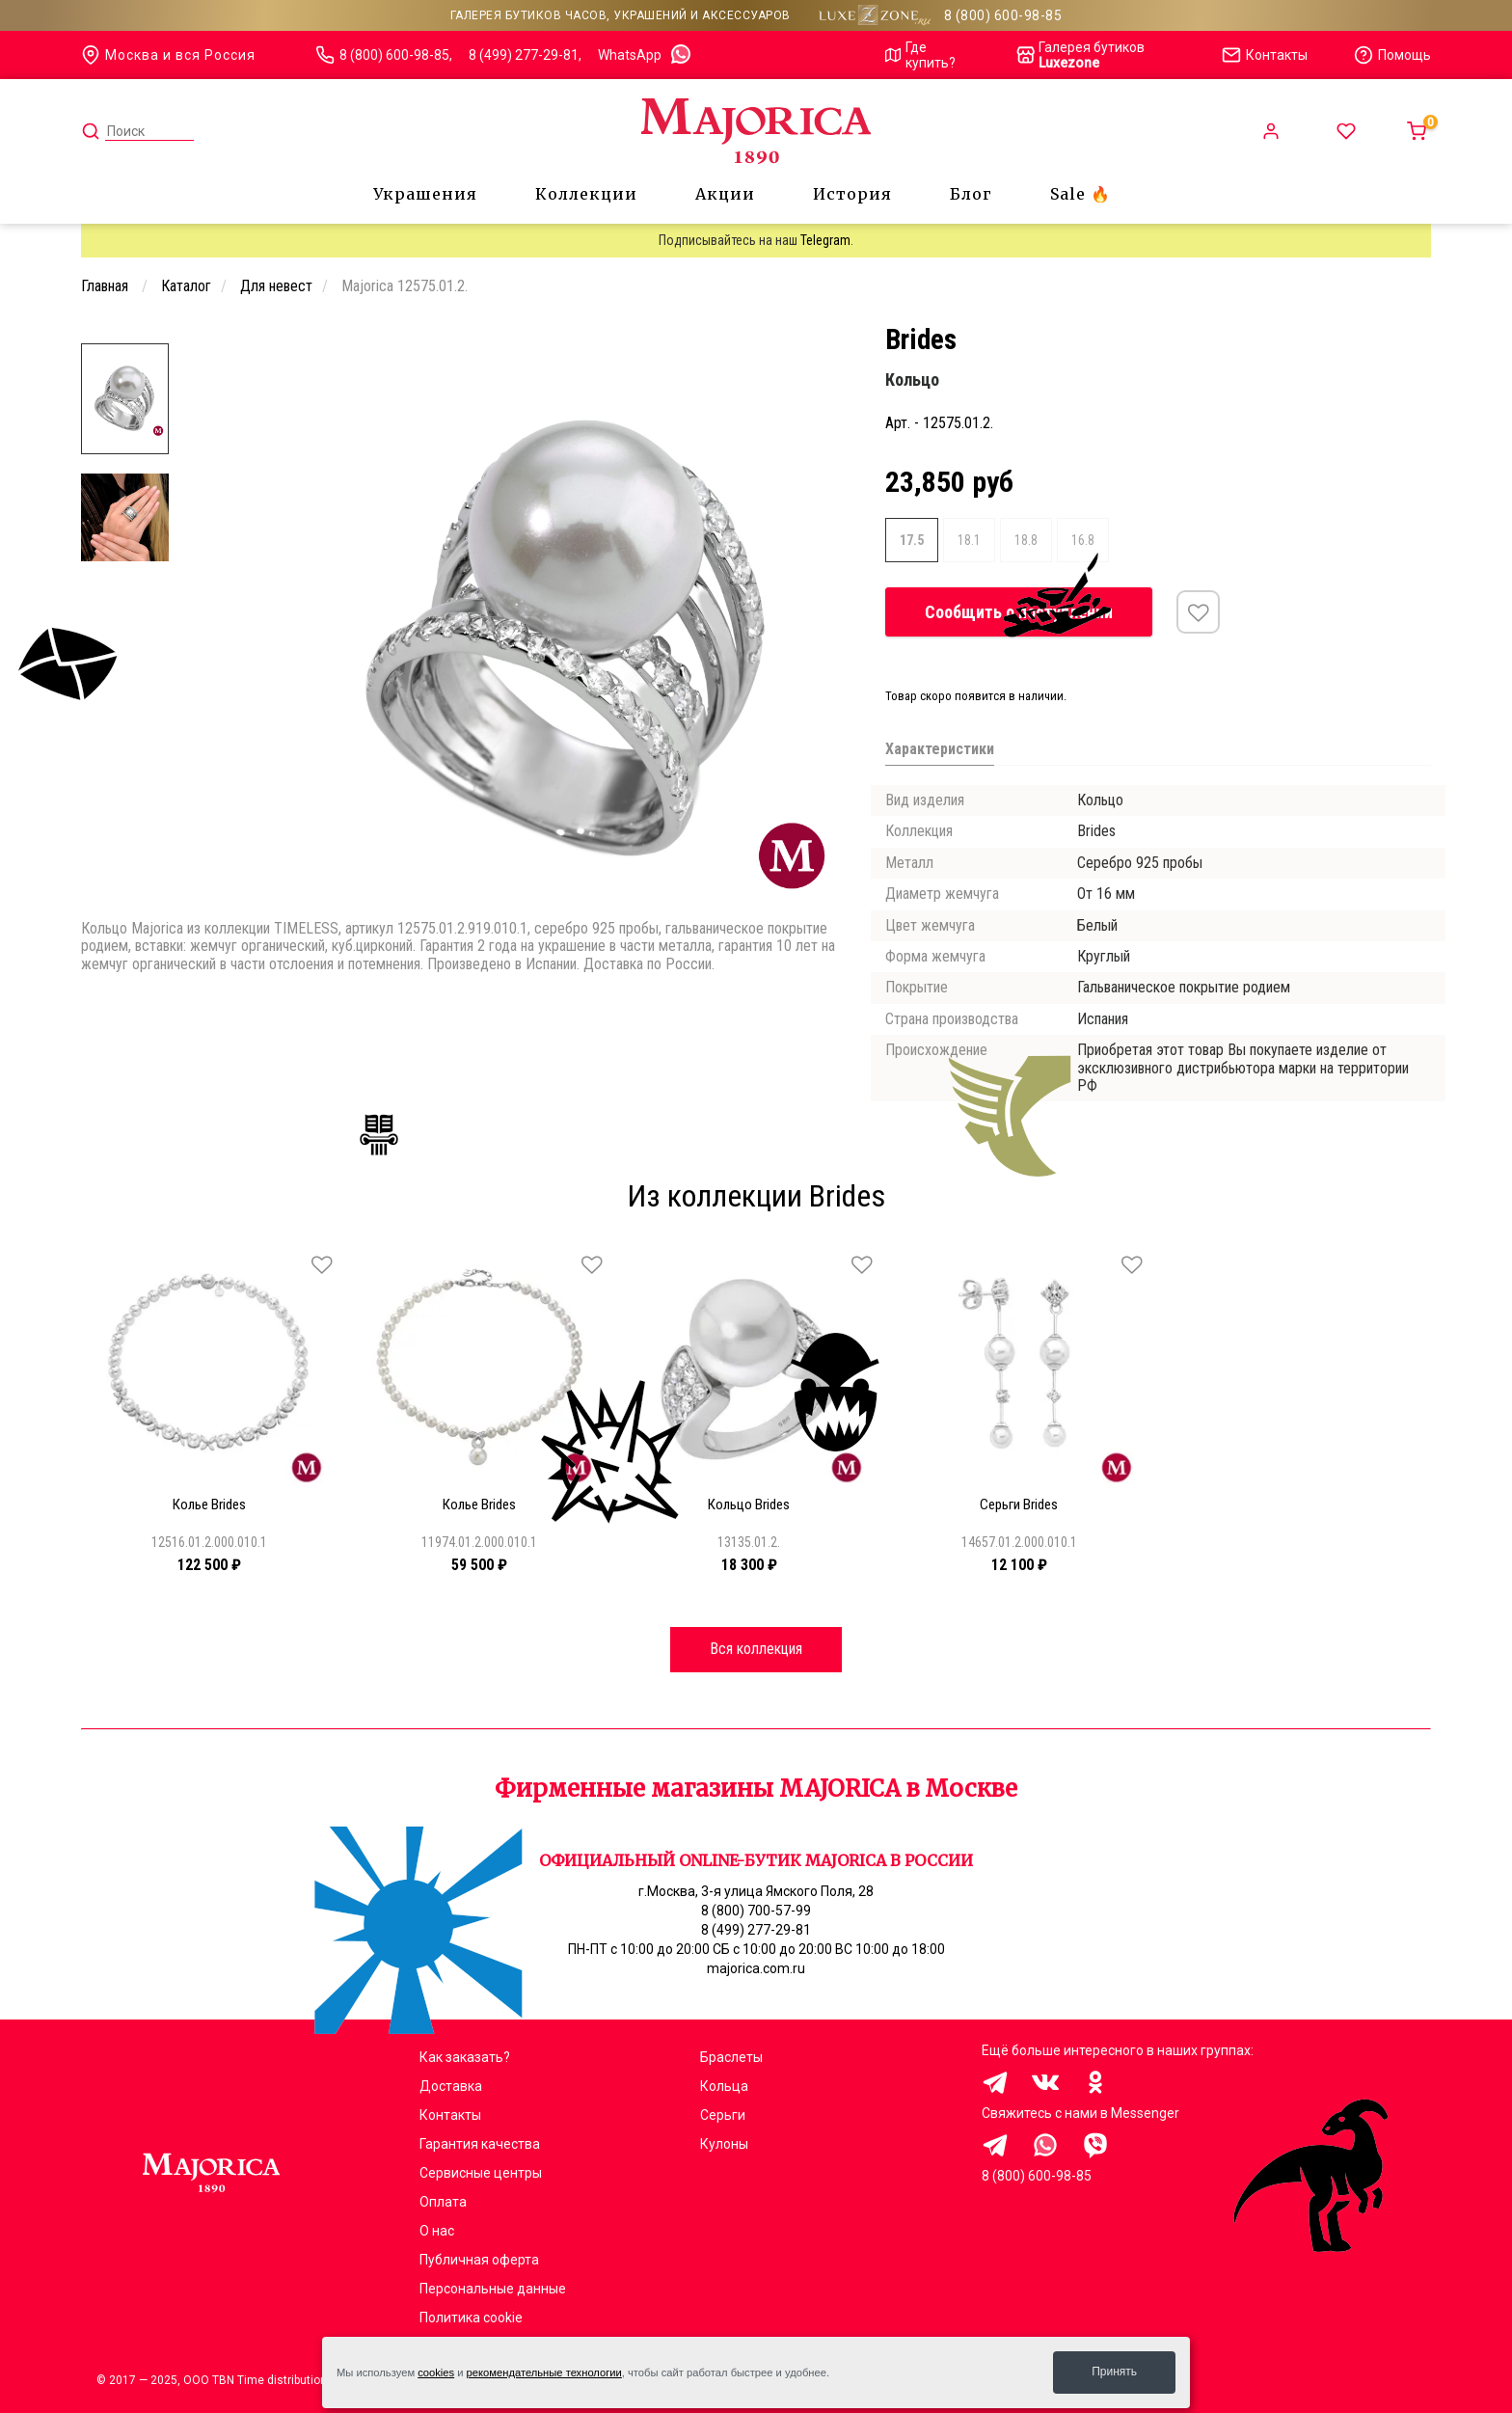 This screenshot has height=2413, width=1512. What do you see at coordinates (1009, 1116) in the screenshot?
I see `indicates speed boost or agility power-up` at bounding box center [1009, 1116].